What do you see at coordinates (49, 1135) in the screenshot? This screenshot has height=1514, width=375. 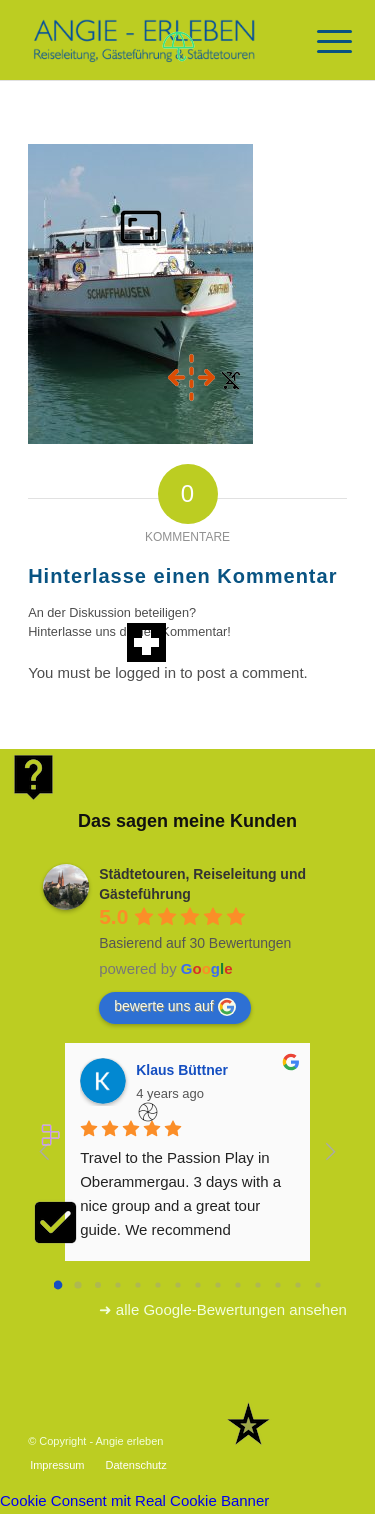 I see `open Replit coding environment` at bounding box center [49, 1135].